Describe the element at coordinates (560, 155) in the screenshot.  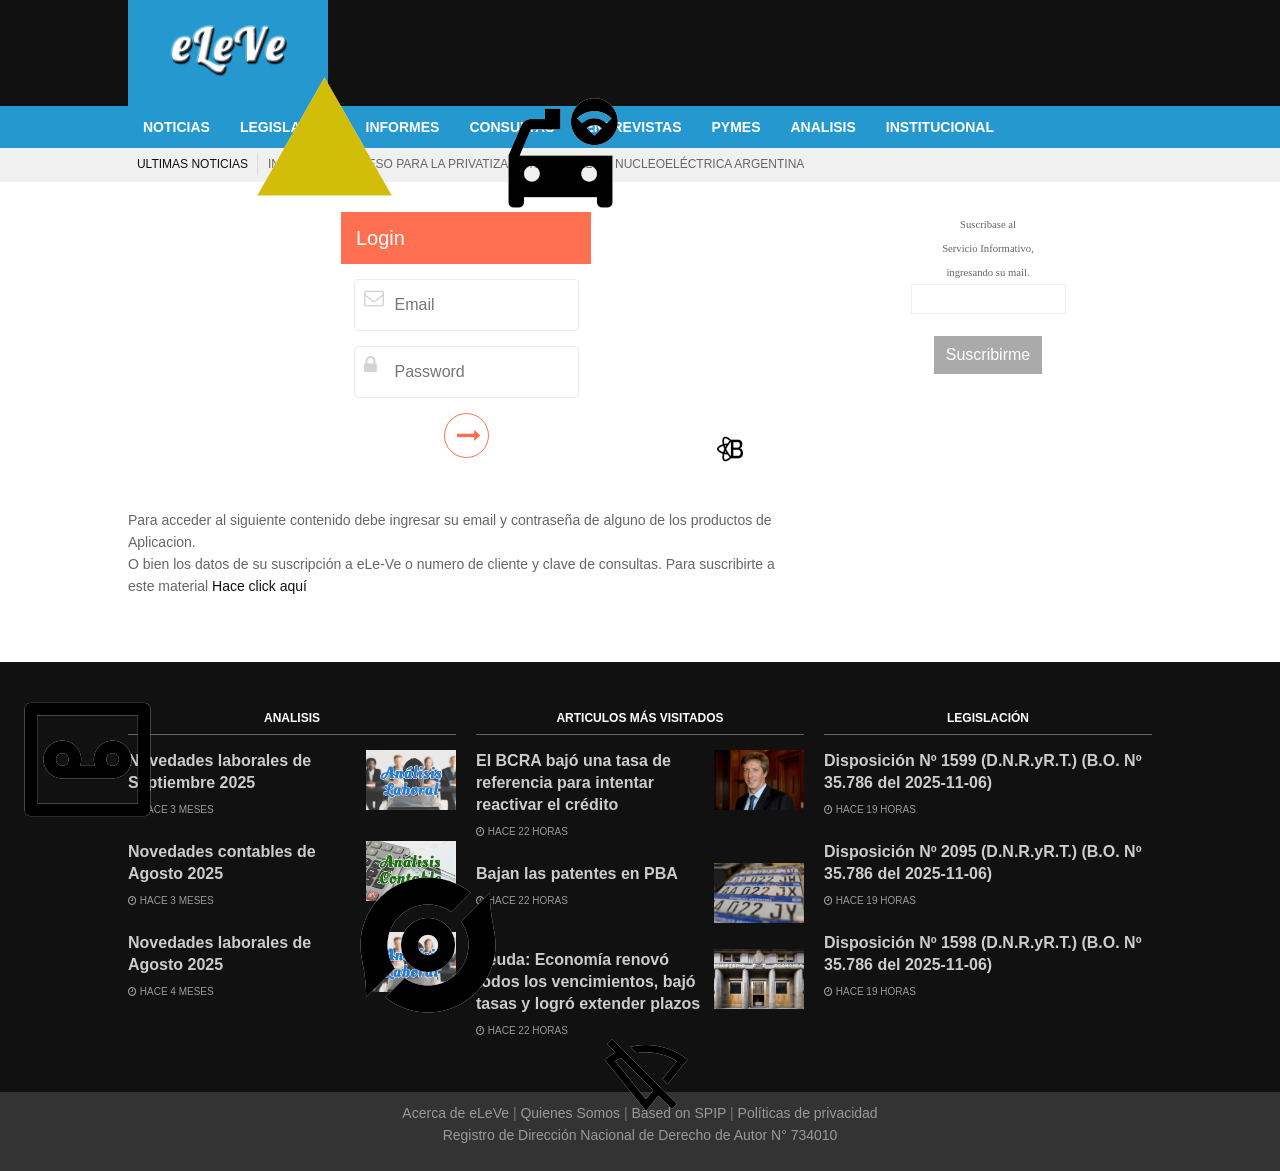
I see `request a wifi-enabled taxi or rideshare` at that location.